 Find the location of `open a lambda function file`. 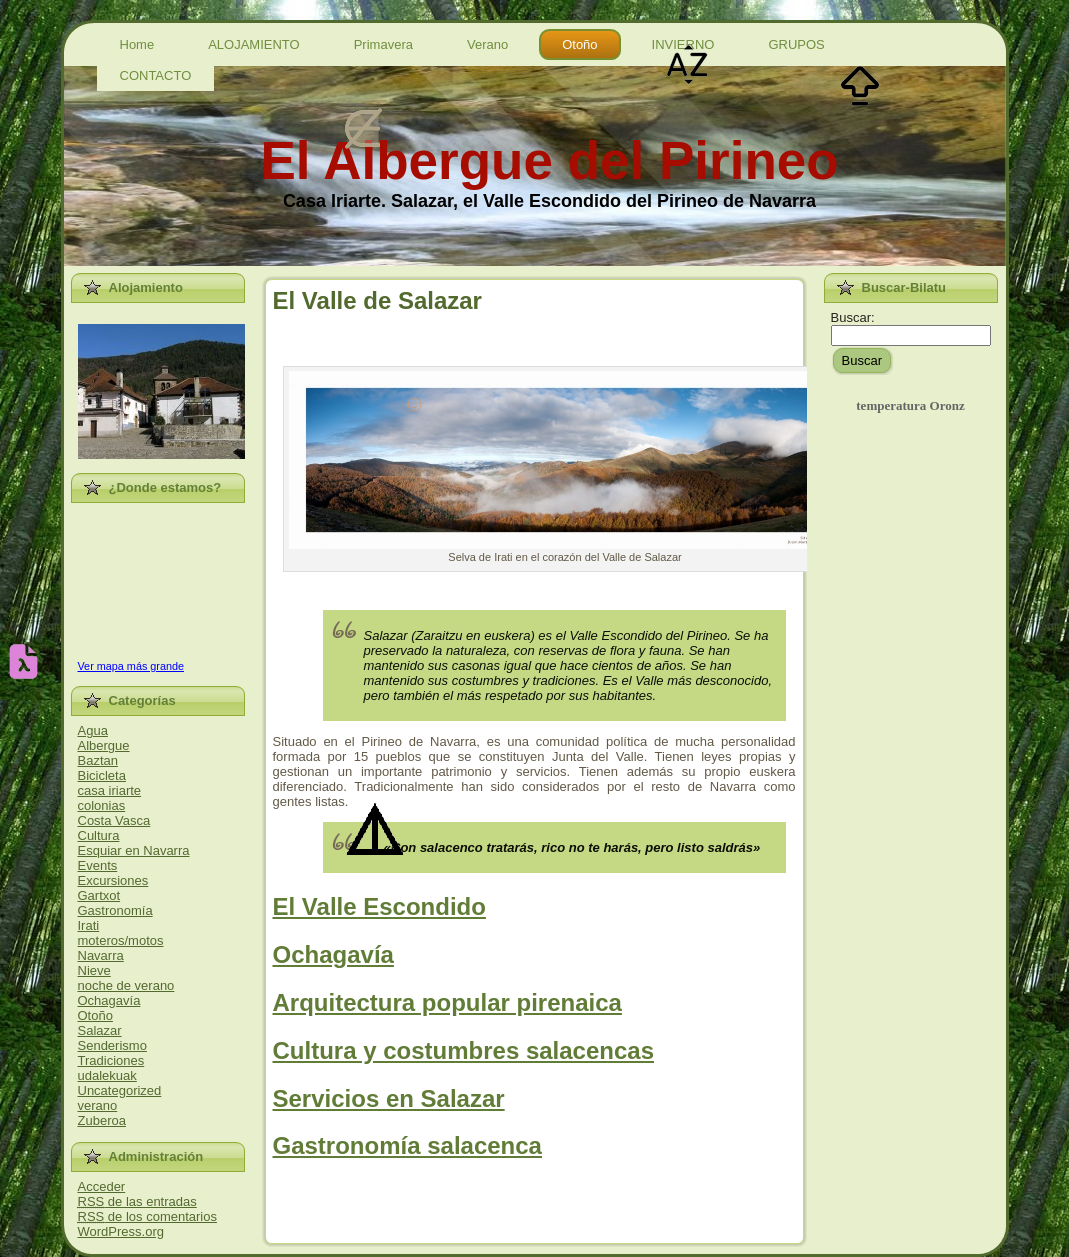

open a lambda function file is located at coordinates (23, 661).